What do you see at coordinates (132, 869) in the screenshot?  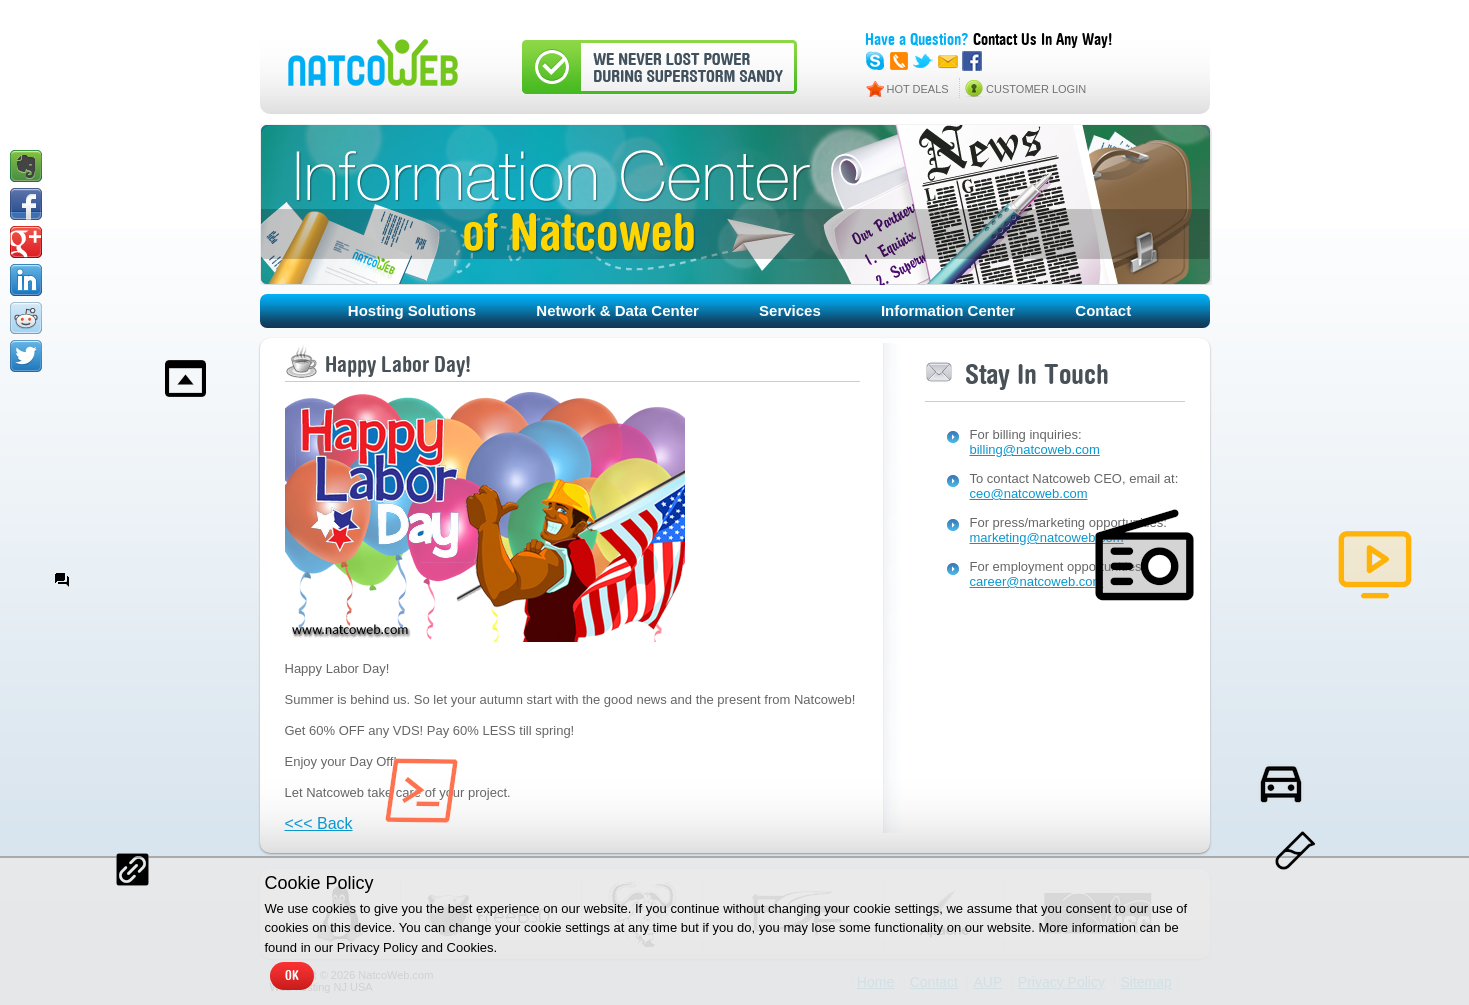 I see `copy link to clipboard` at bounding box center [132, 869].